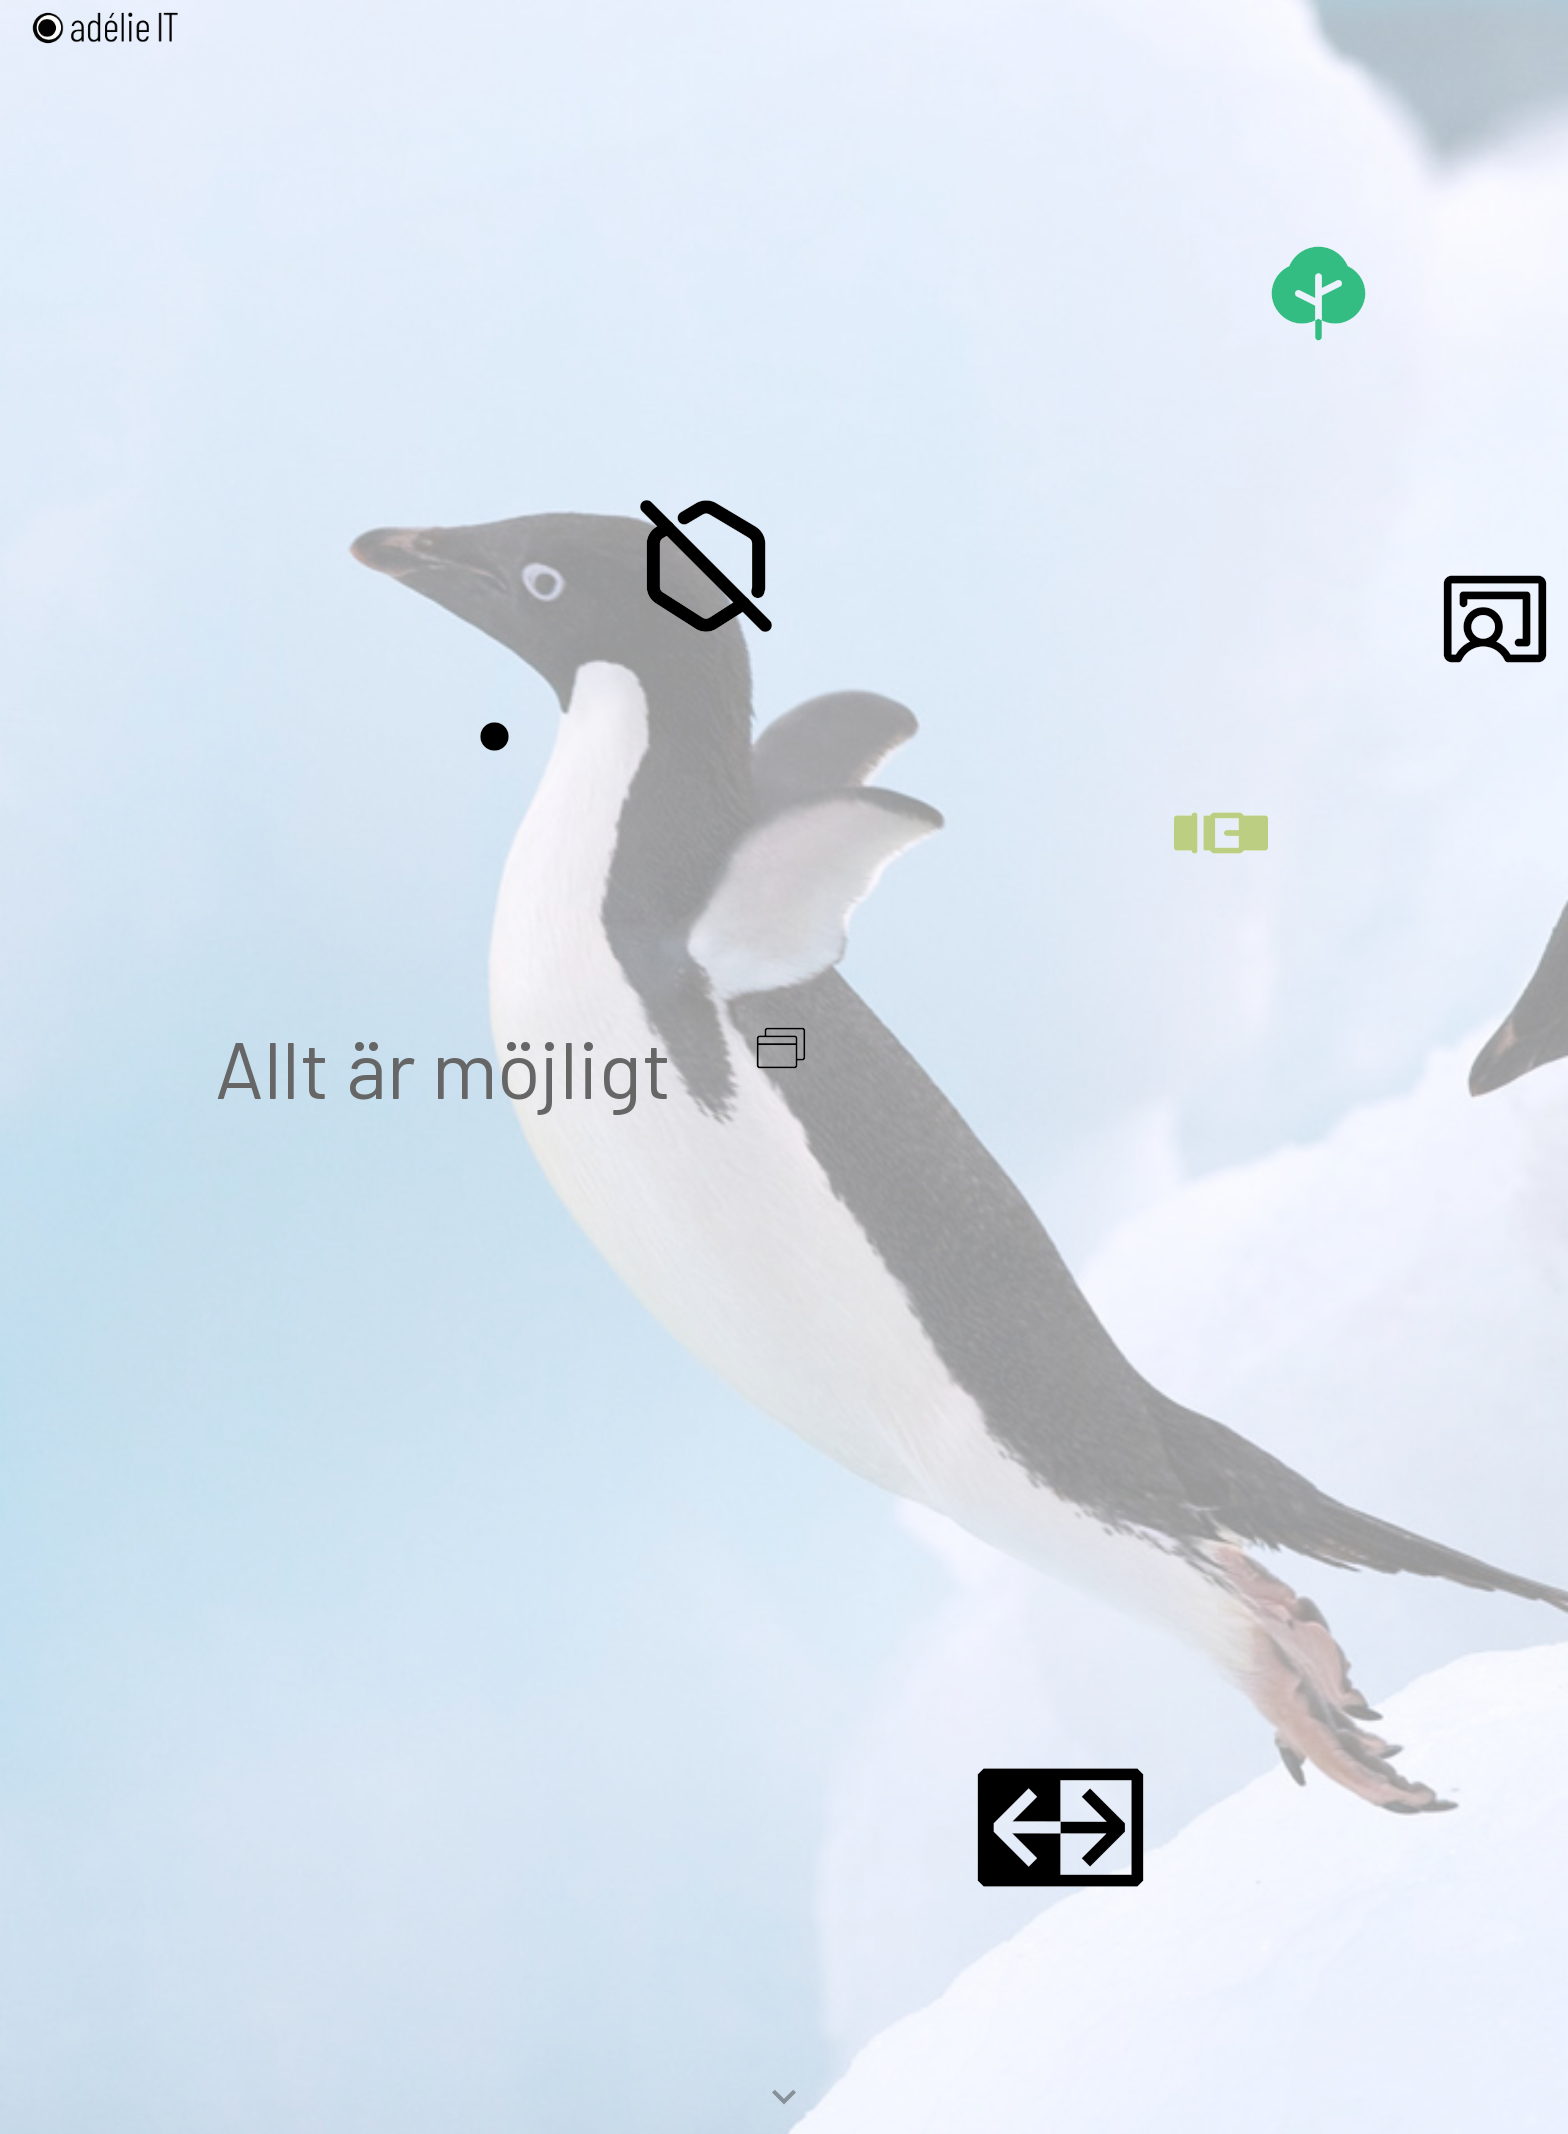 This screenshot has height=2134, width=1568. I want to click on toggle between true/false boolean values, so click(1060, 1827).